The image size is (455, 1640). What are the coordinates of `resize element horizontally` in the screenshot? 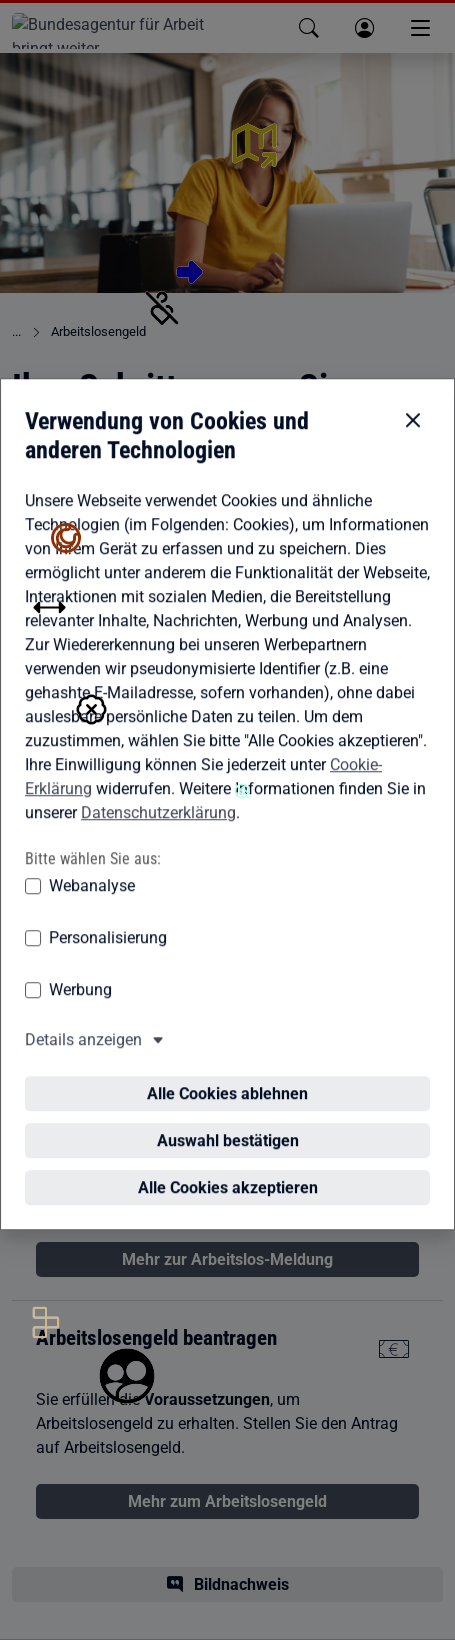 It's located at (49, 607).